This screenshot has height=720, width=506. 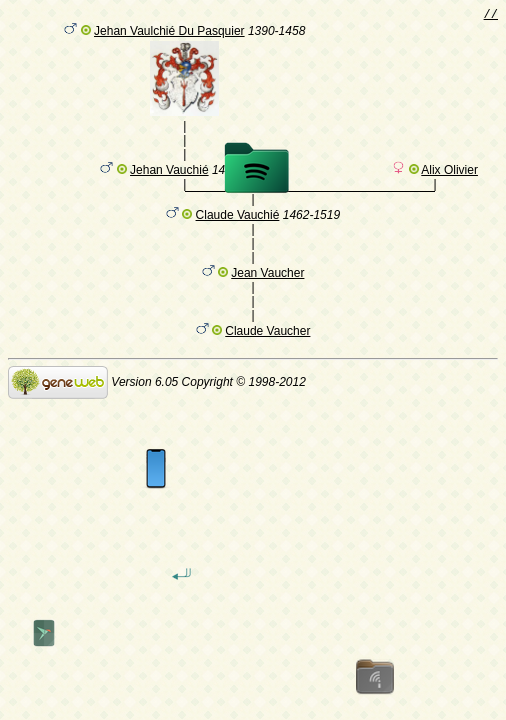 I want to click on a snap package file for linux software installation, so click(x=44, y=633).